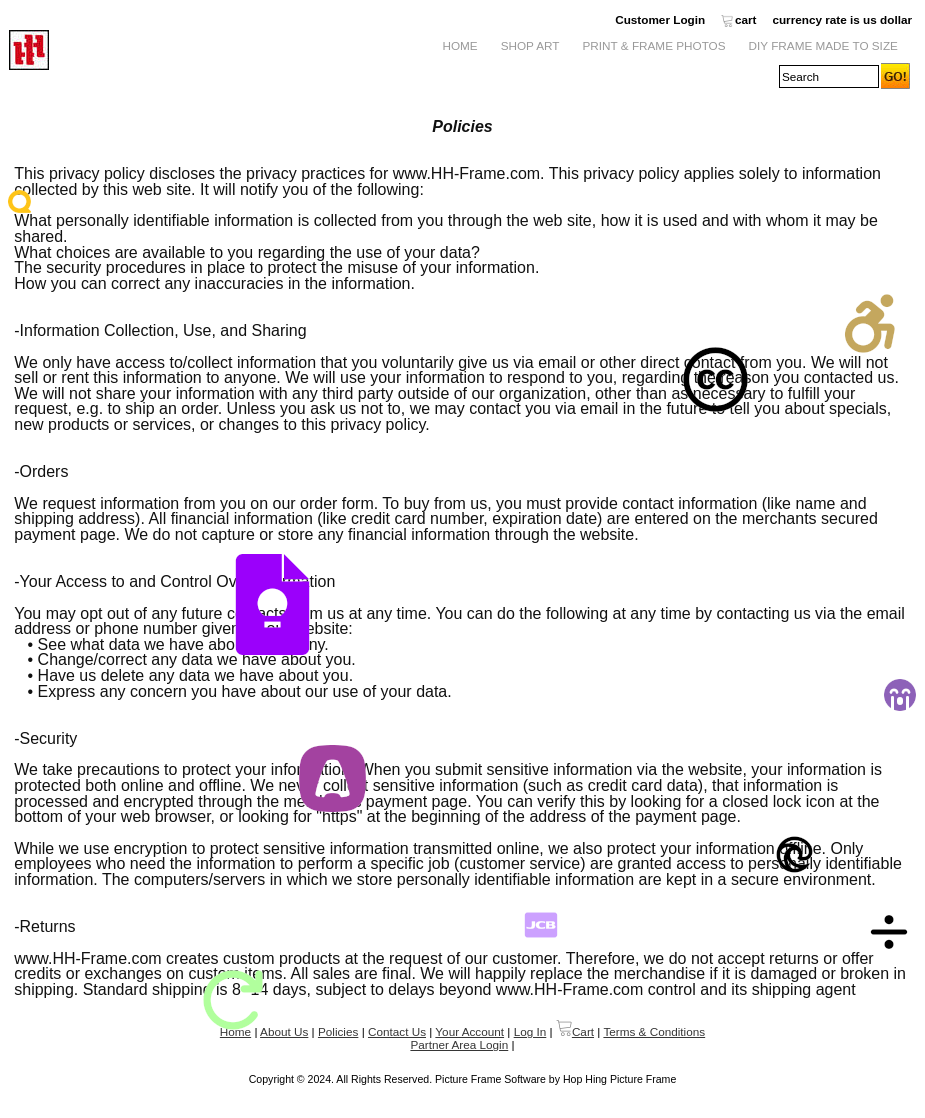 Image resolution: width=925 pixels, height=1118 pixels. Describe the element at coordinates (541, 925) in the screenshot. I see `pay with JCB credit card` at that location.